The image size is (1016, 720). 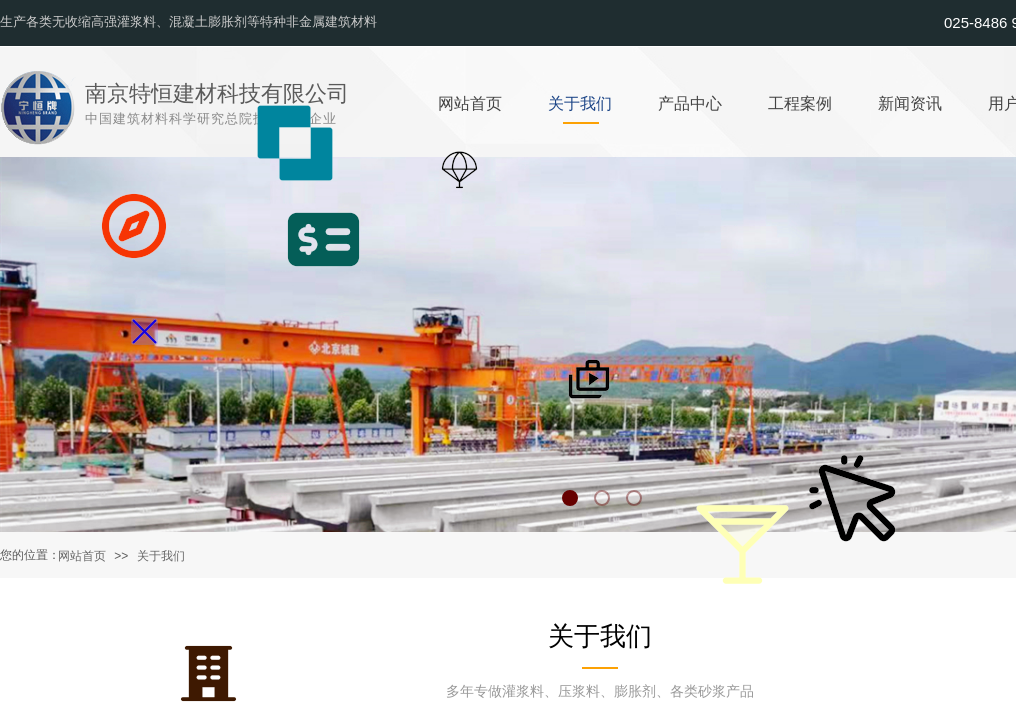 What do you see at coordinates (589, 380) in the screenshot?
I see `view purchased media or content` at bounding box center [589, 380].